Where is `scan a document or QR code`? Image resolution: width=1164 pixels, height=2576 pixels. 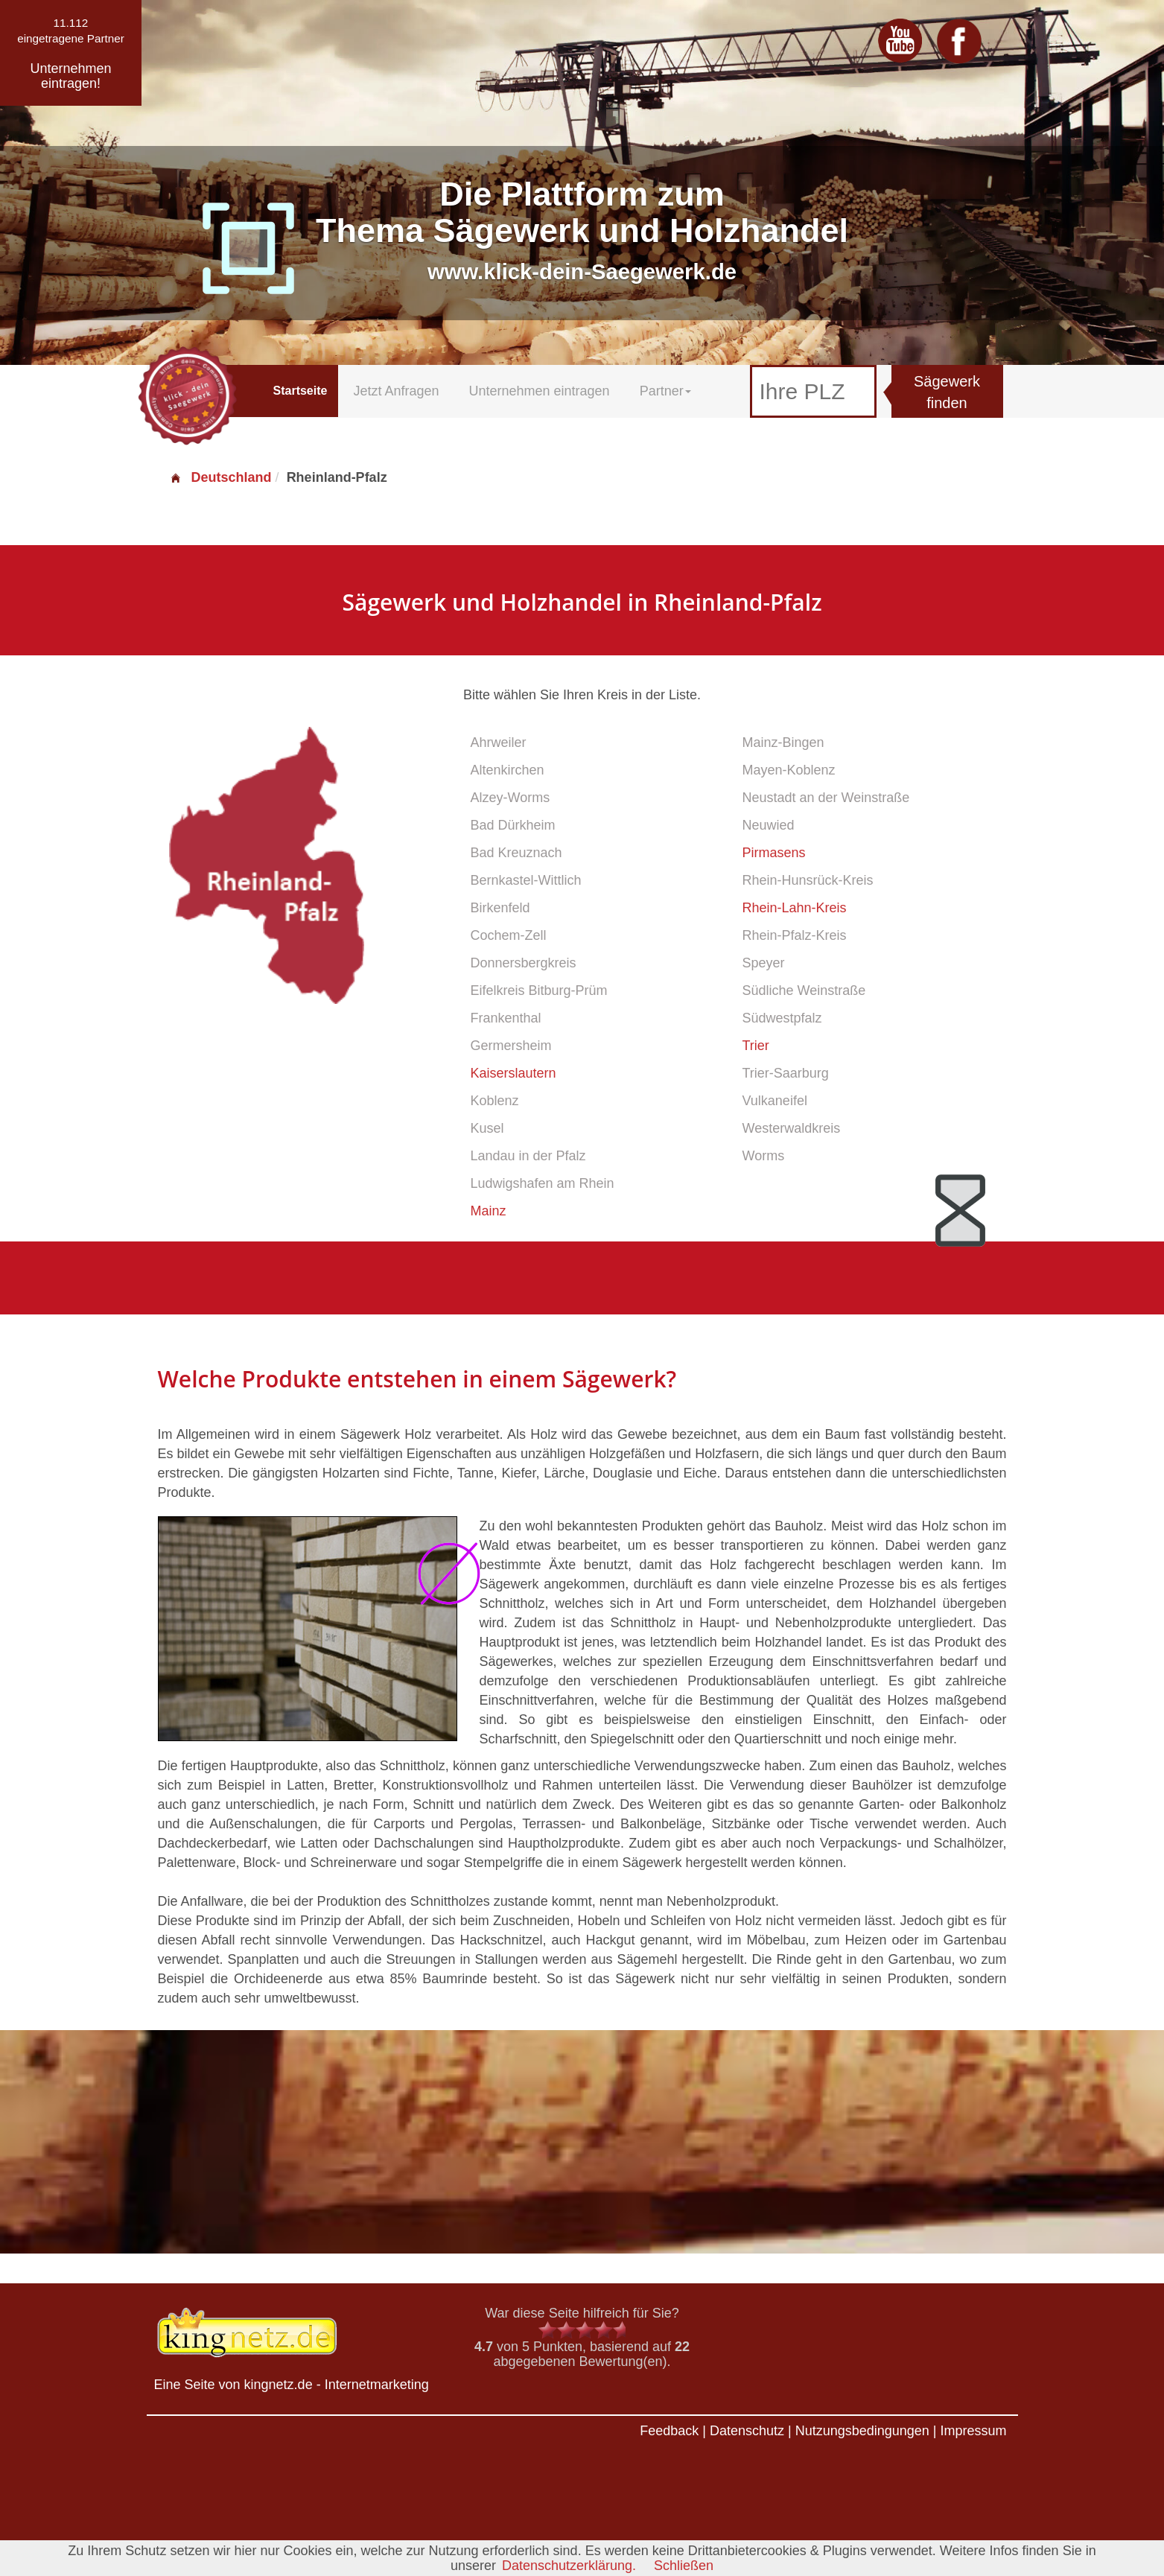
scan a document or QR code is located at coordinates (248, 248).